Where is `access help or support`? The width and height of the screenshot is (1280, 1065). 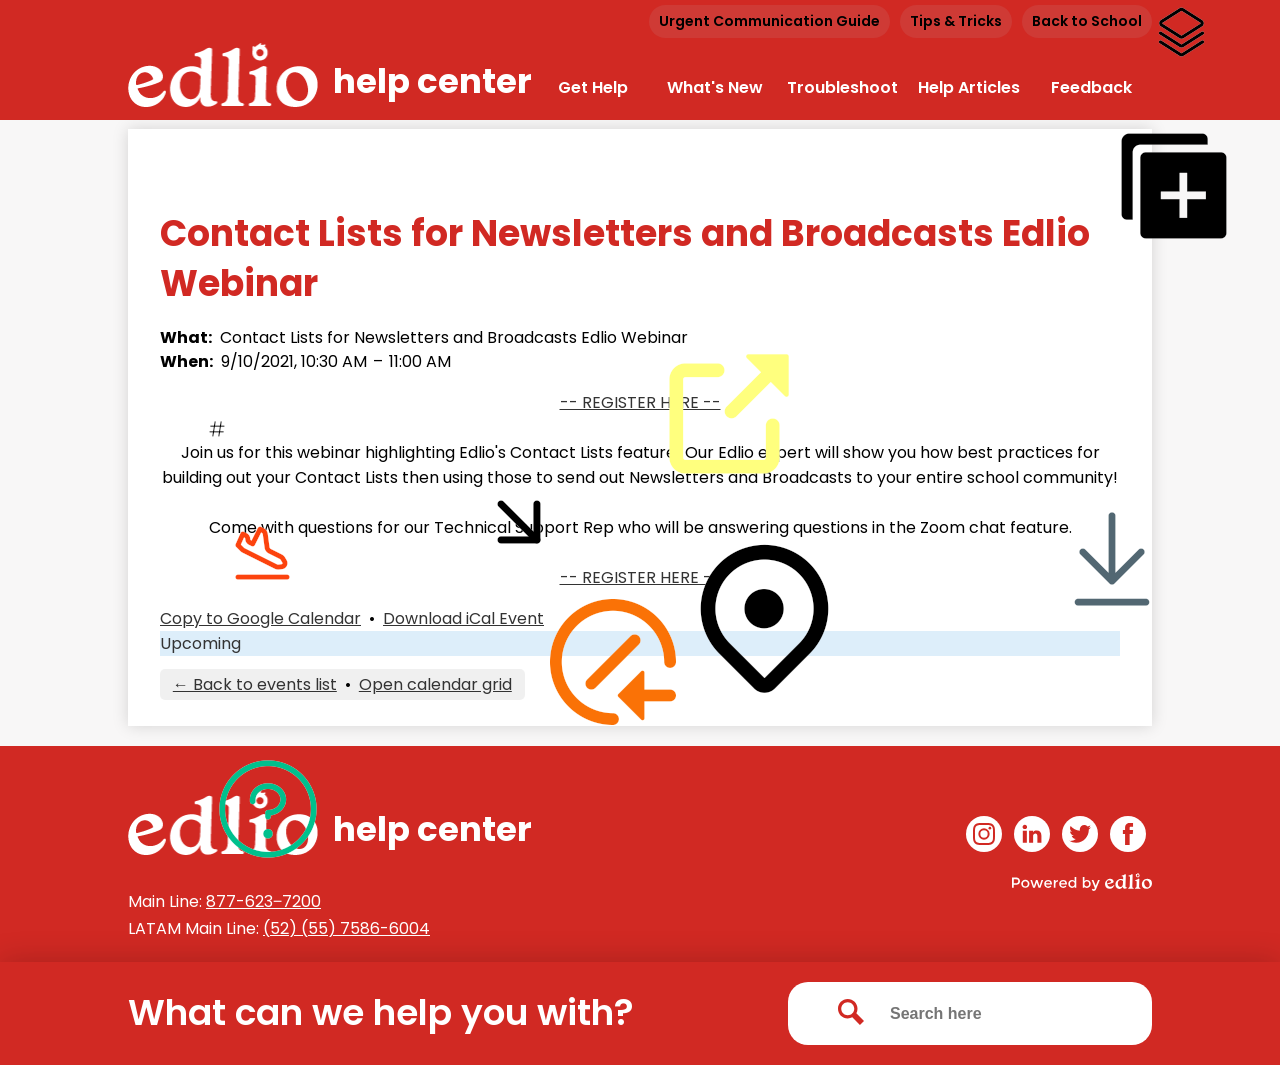
access help or support is located at coordinates (268, 809).